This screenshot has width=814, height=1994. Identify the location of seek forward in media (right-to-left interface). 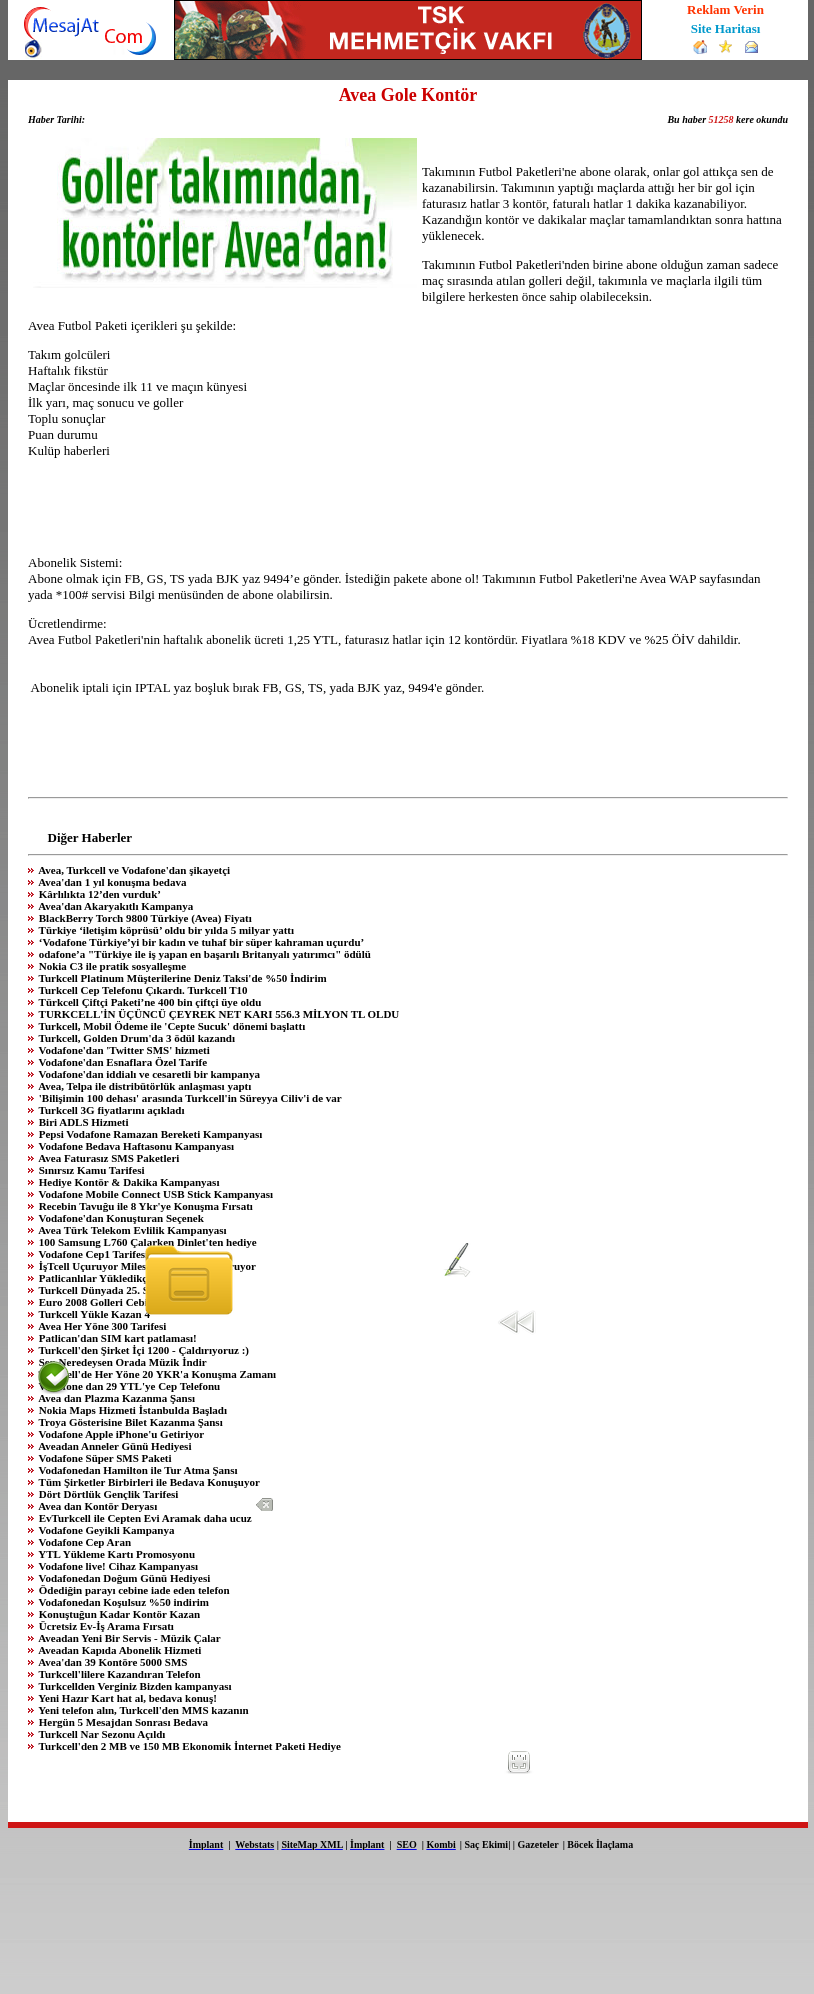
(516, 1322).